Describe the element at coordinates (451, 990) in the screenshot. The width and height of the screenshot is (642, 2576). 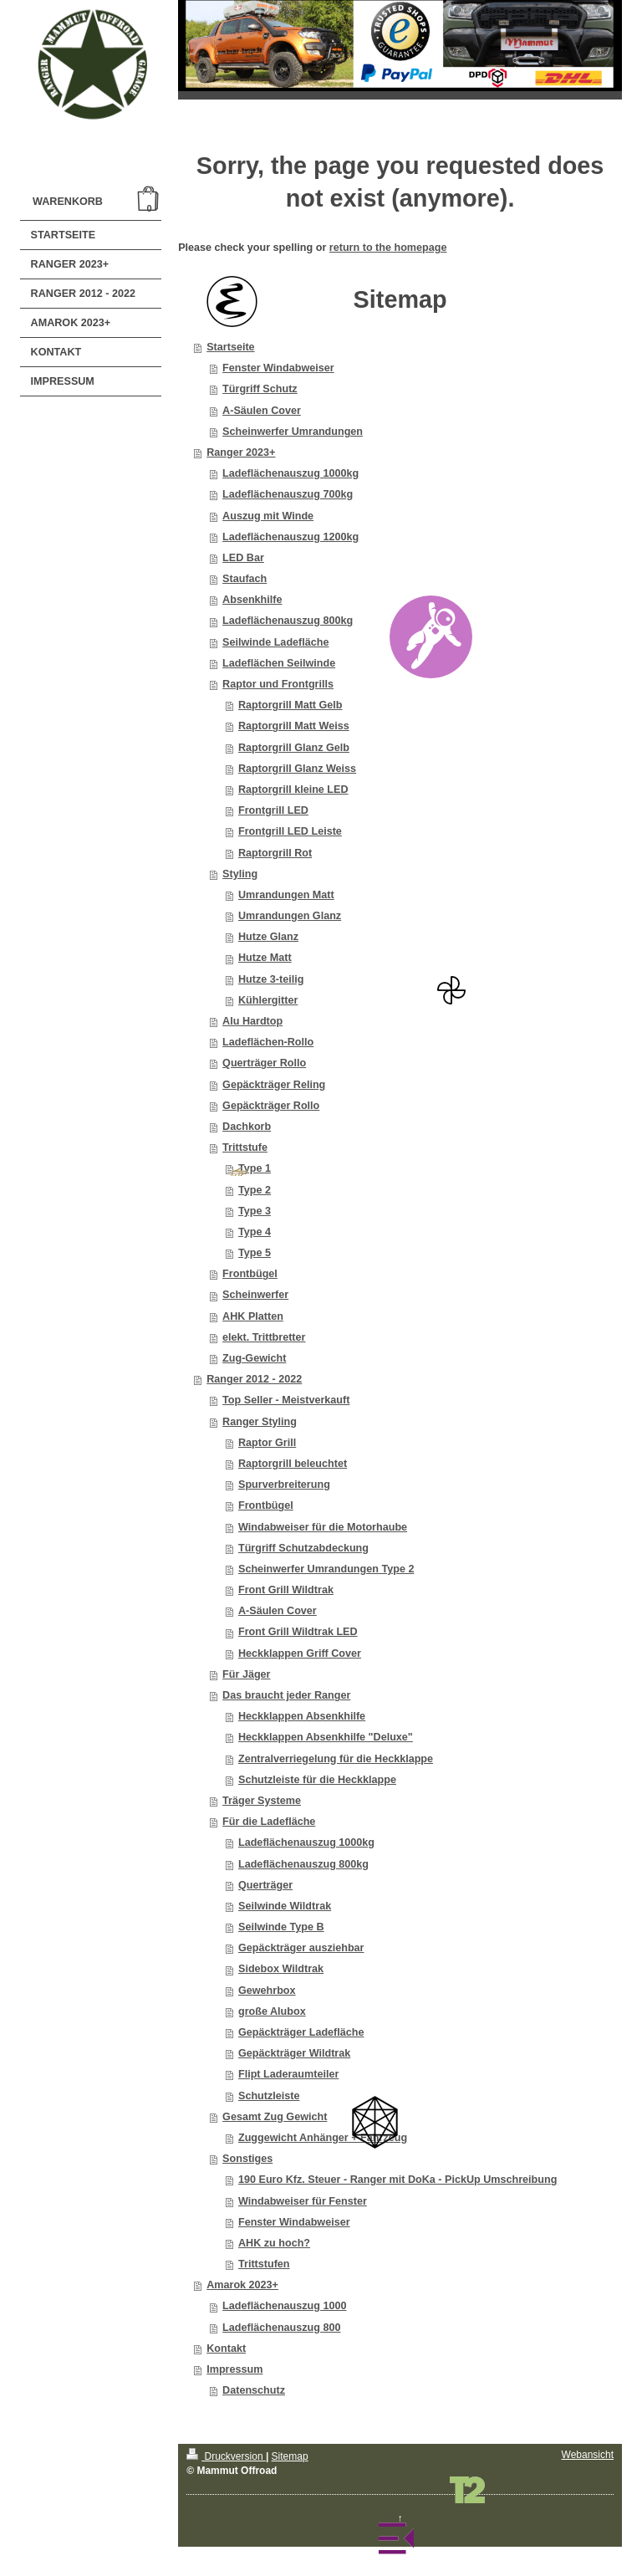
I see `open google photos app` at that location.